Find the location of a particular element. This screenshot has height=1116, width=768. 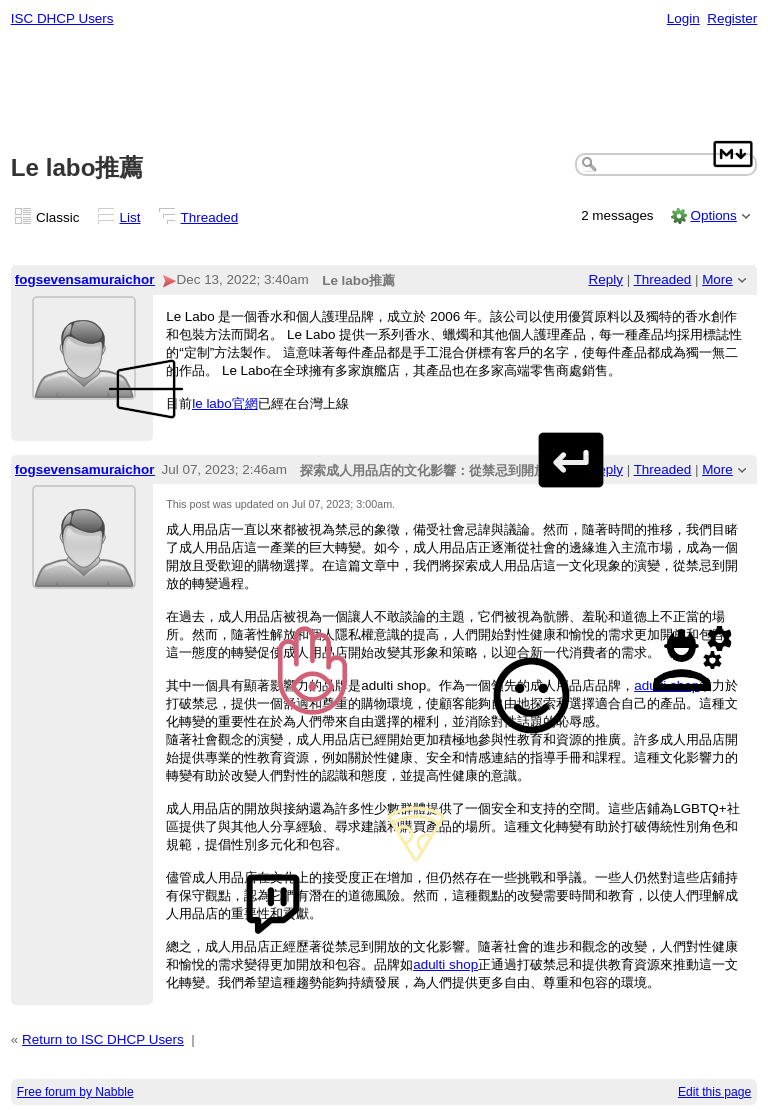

format text using markdown is located at coordinates (733, 154).